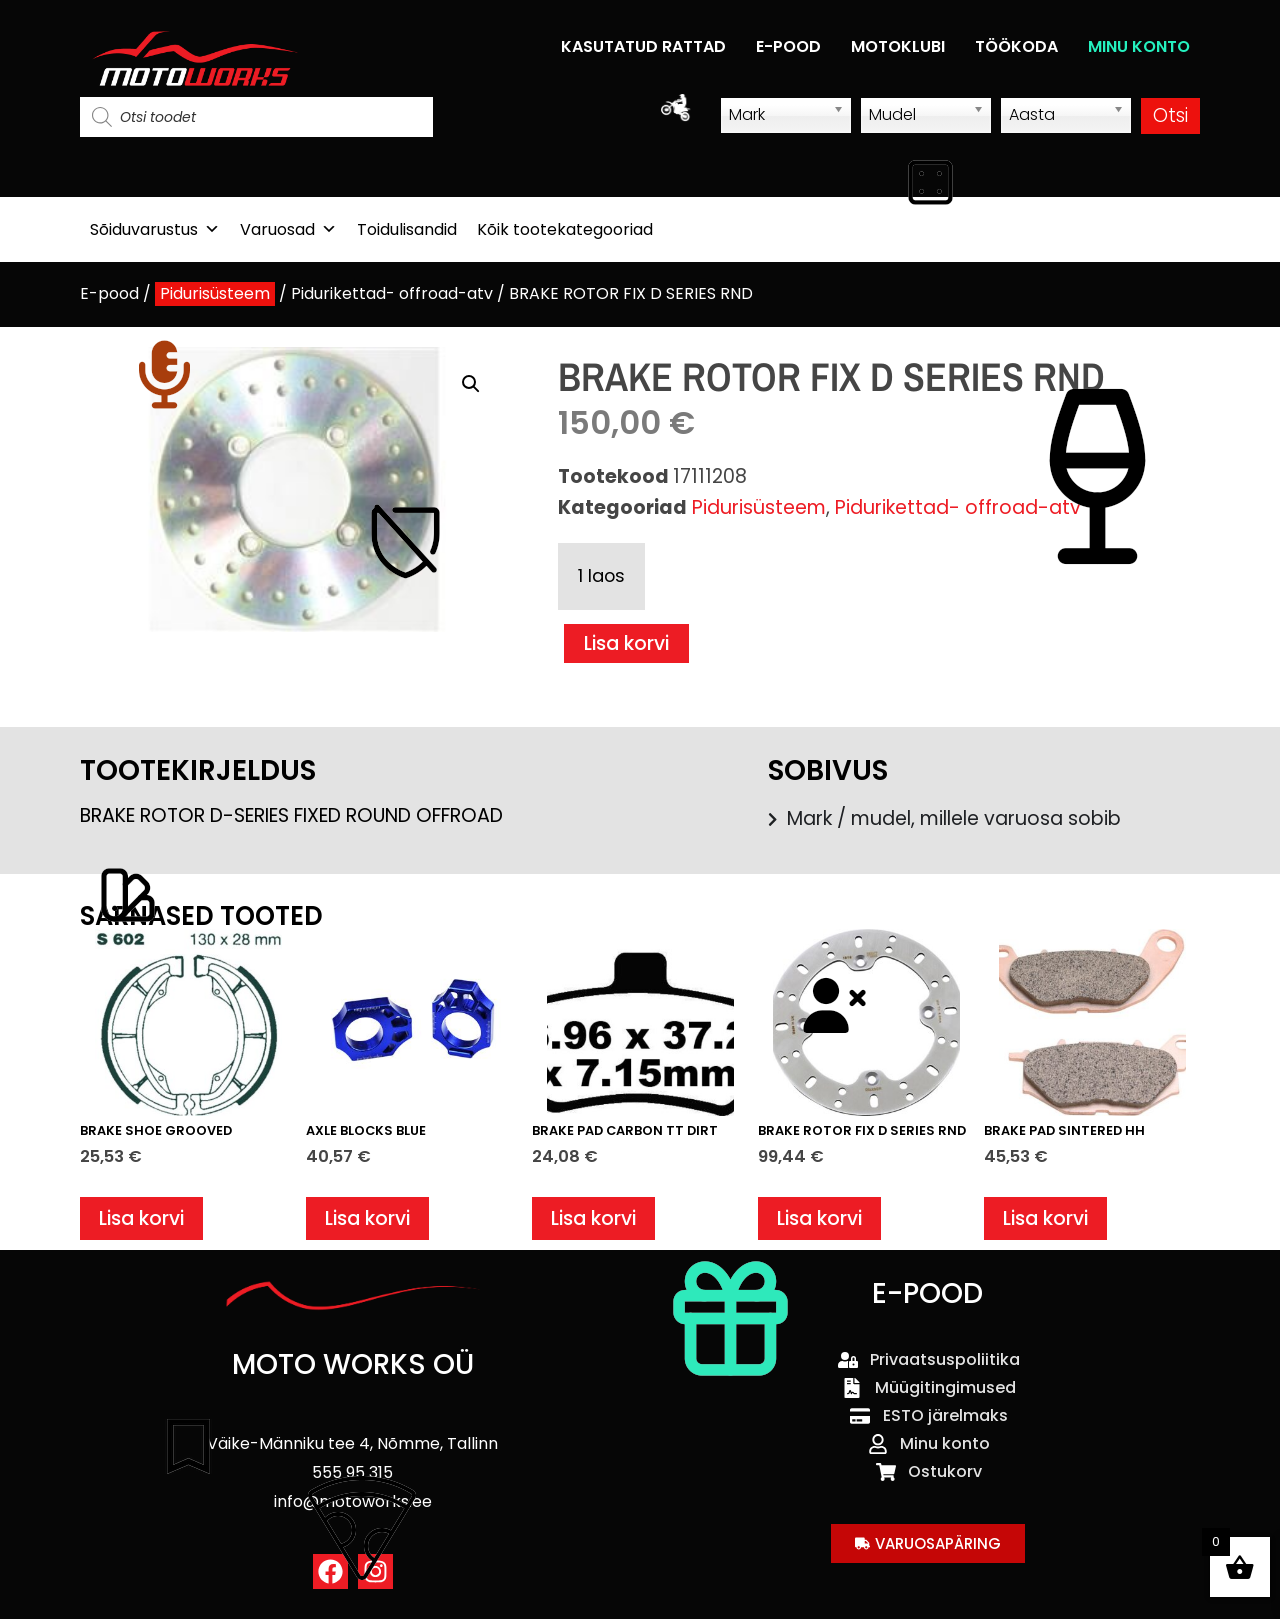  Describe the element at coordinates (164, 374) in the screenshot. I see `tap to record audio or voice message` at that location.